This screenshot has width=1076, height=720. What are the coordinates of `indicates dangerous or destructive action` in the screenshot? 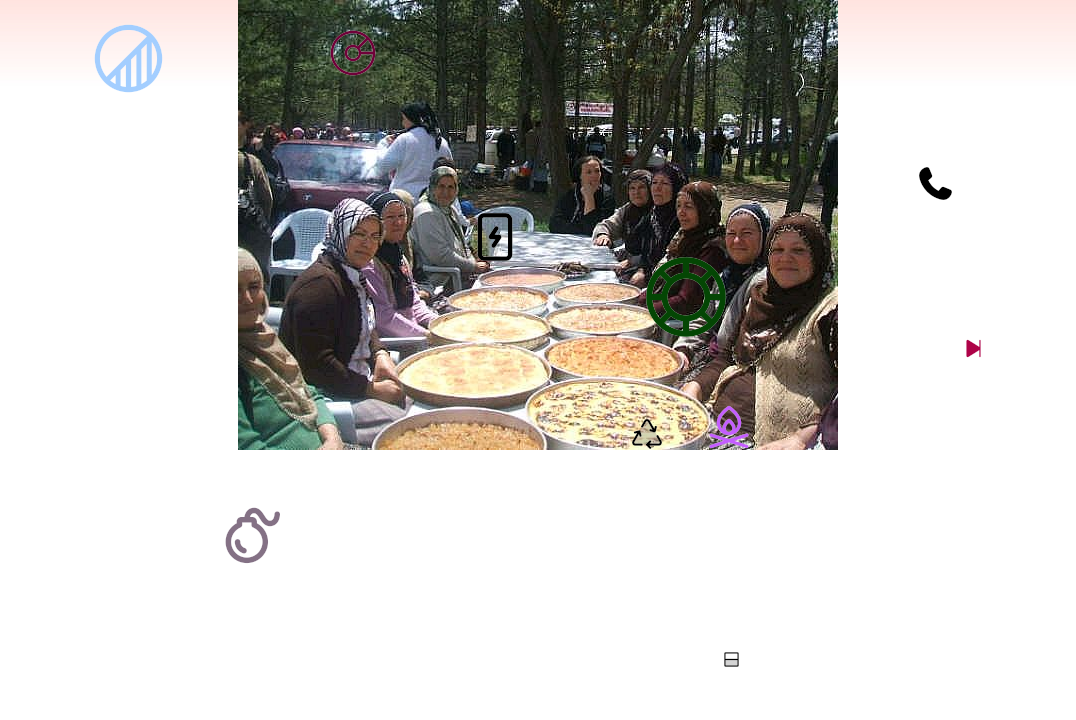 It's located at (250, 534).